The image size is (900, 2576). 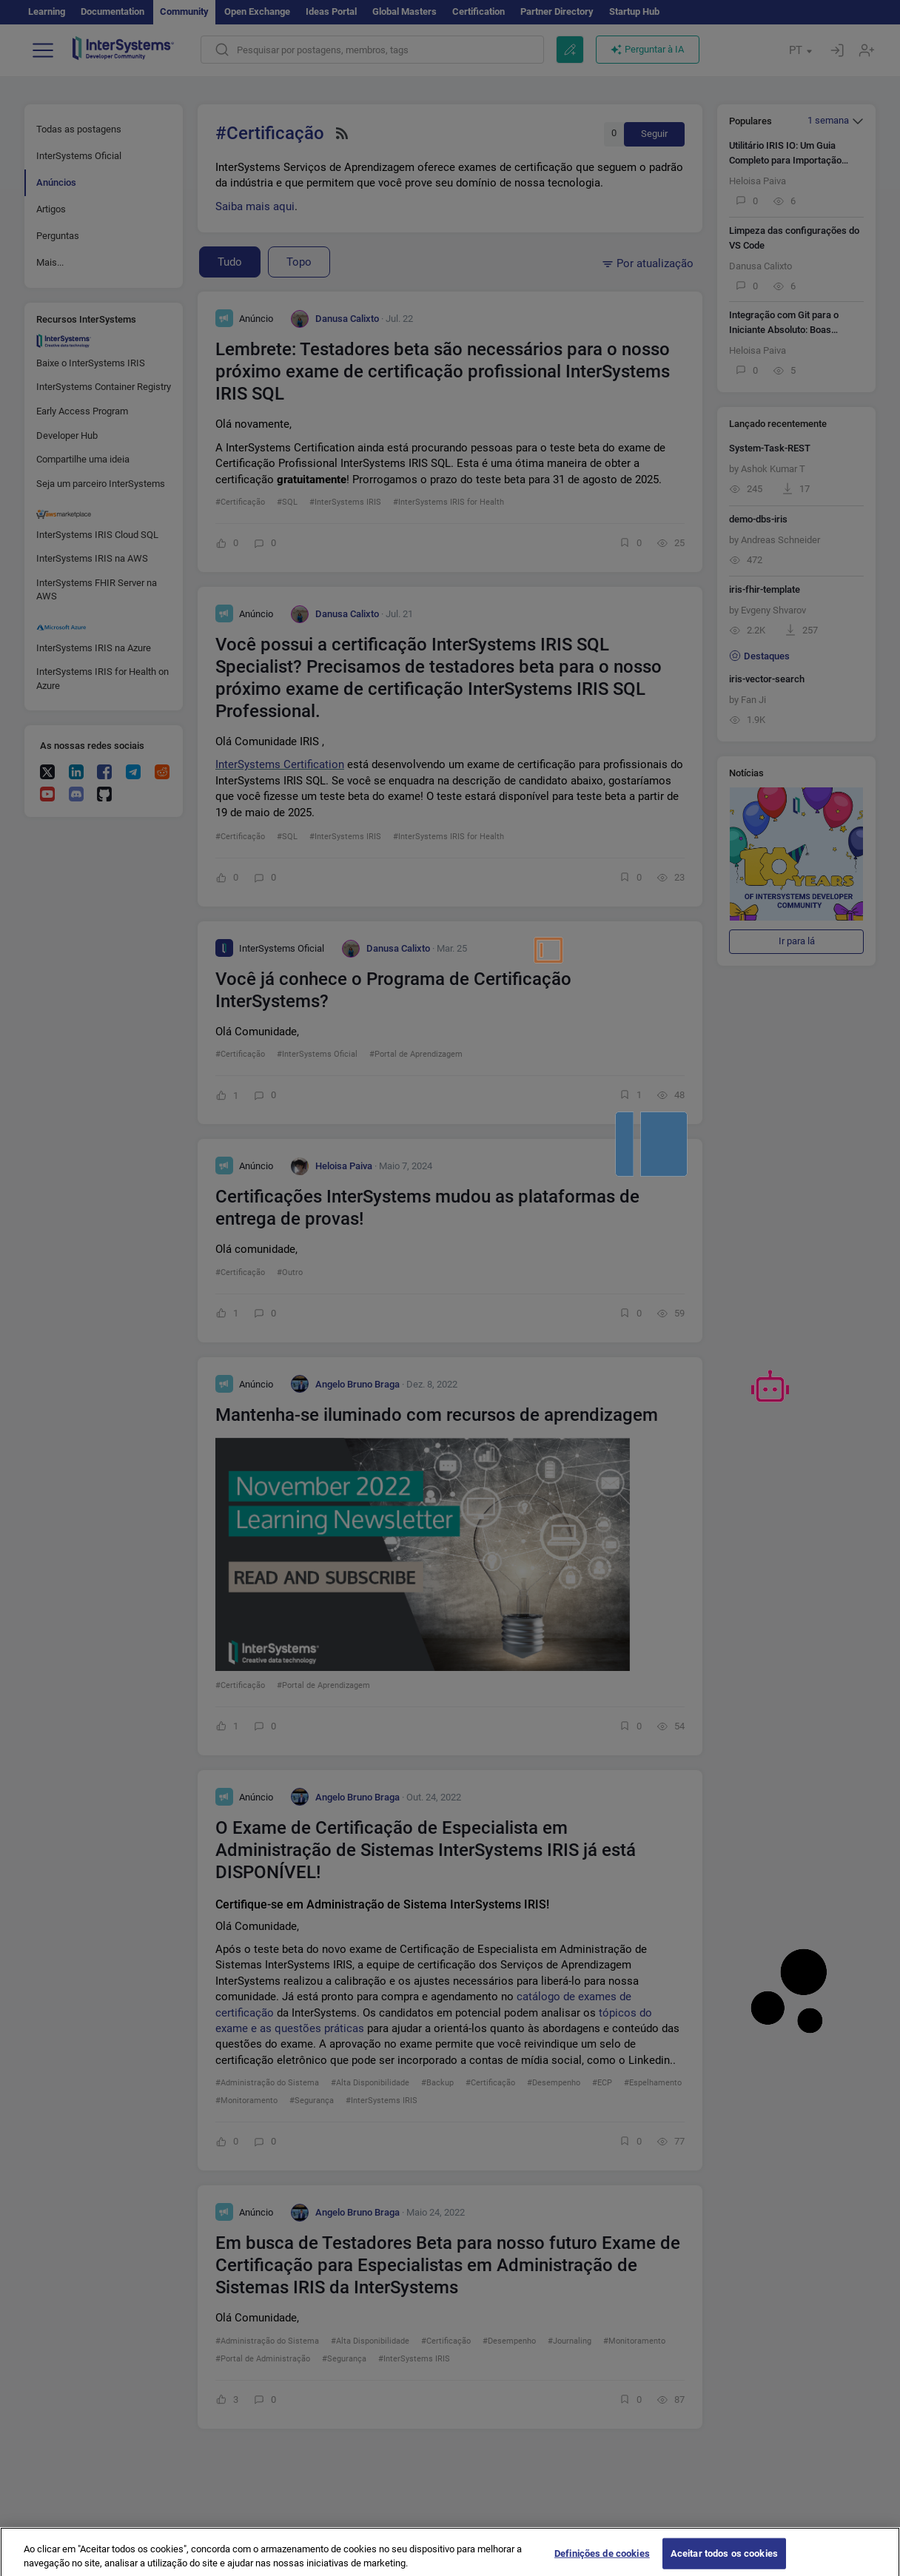 I want to click on access AI or chatbot features, so click(x=770, y=1388).